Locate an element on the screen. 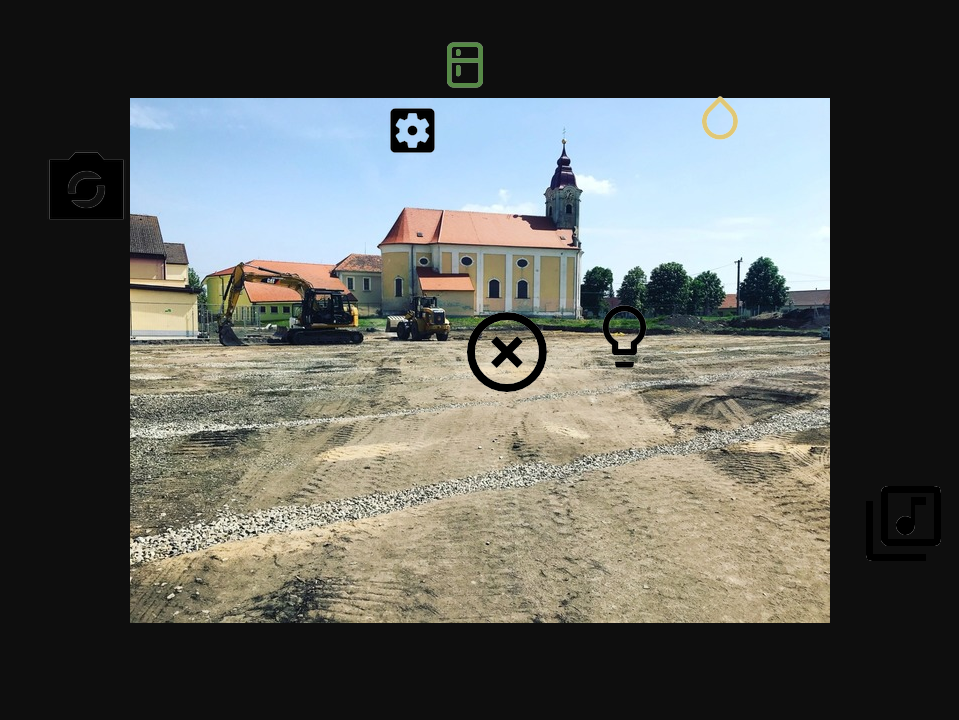  access kitchen appliance controls is located at coordinates (465, 65).